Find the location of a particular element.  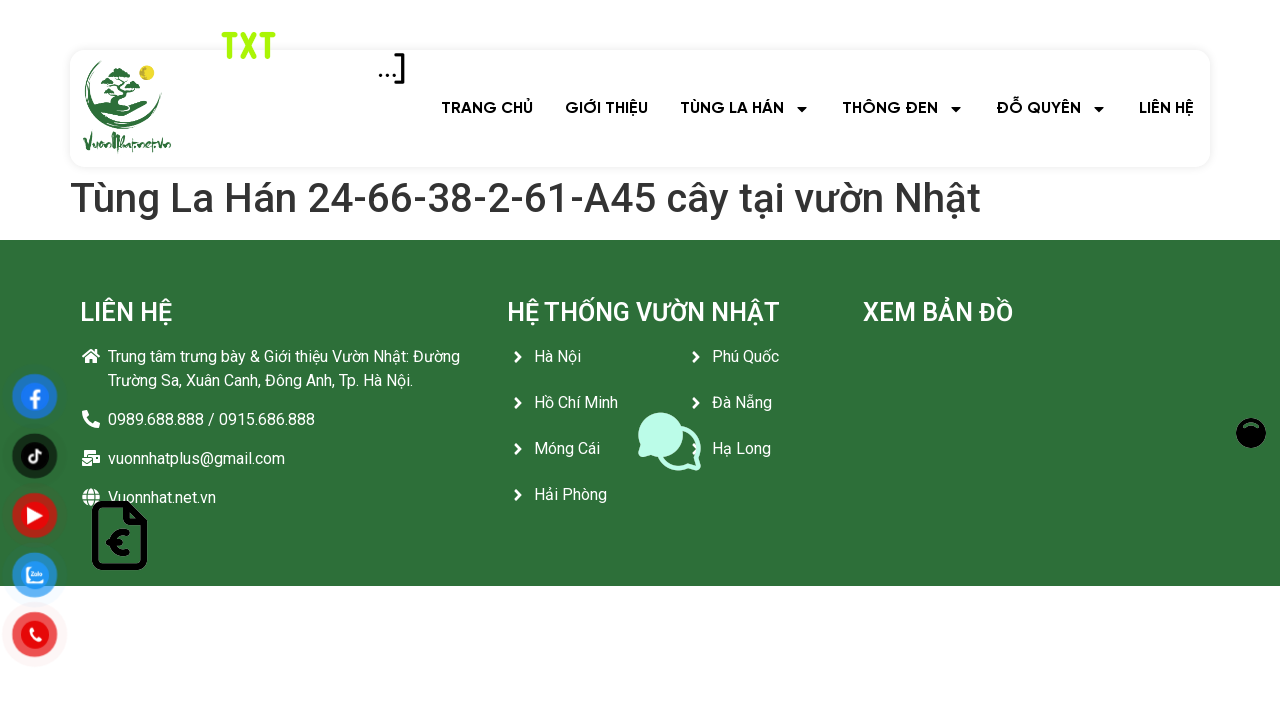

open chat or messaging is located at coordinates (669, 441).